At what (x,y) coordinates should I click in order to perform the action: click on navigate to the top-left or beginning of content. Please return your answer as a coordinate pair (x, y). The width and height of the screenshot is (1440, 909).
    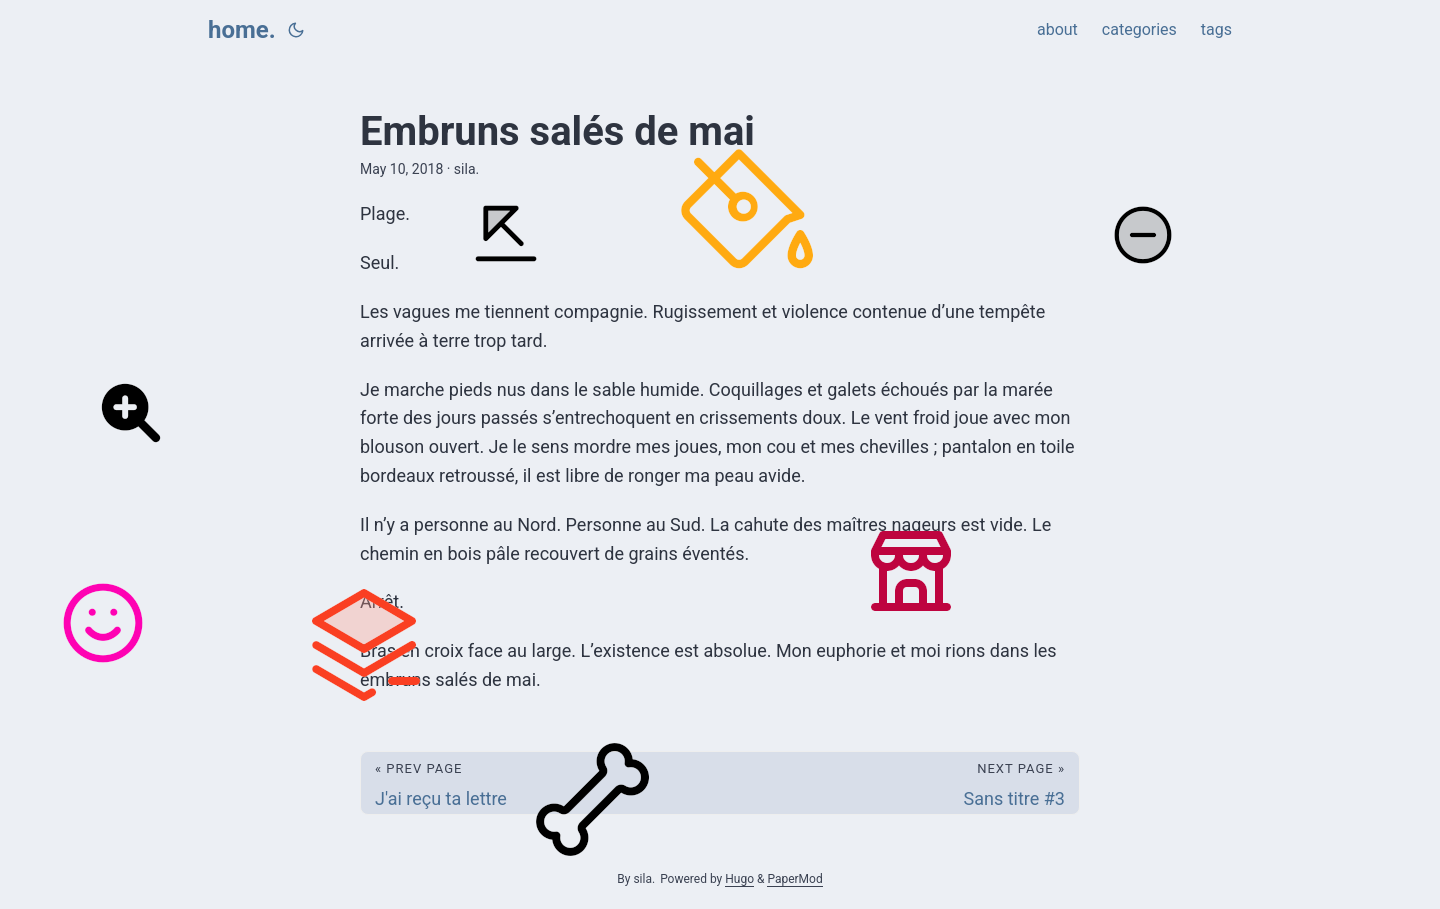
    Looking at the image, I should click on (503, 233).